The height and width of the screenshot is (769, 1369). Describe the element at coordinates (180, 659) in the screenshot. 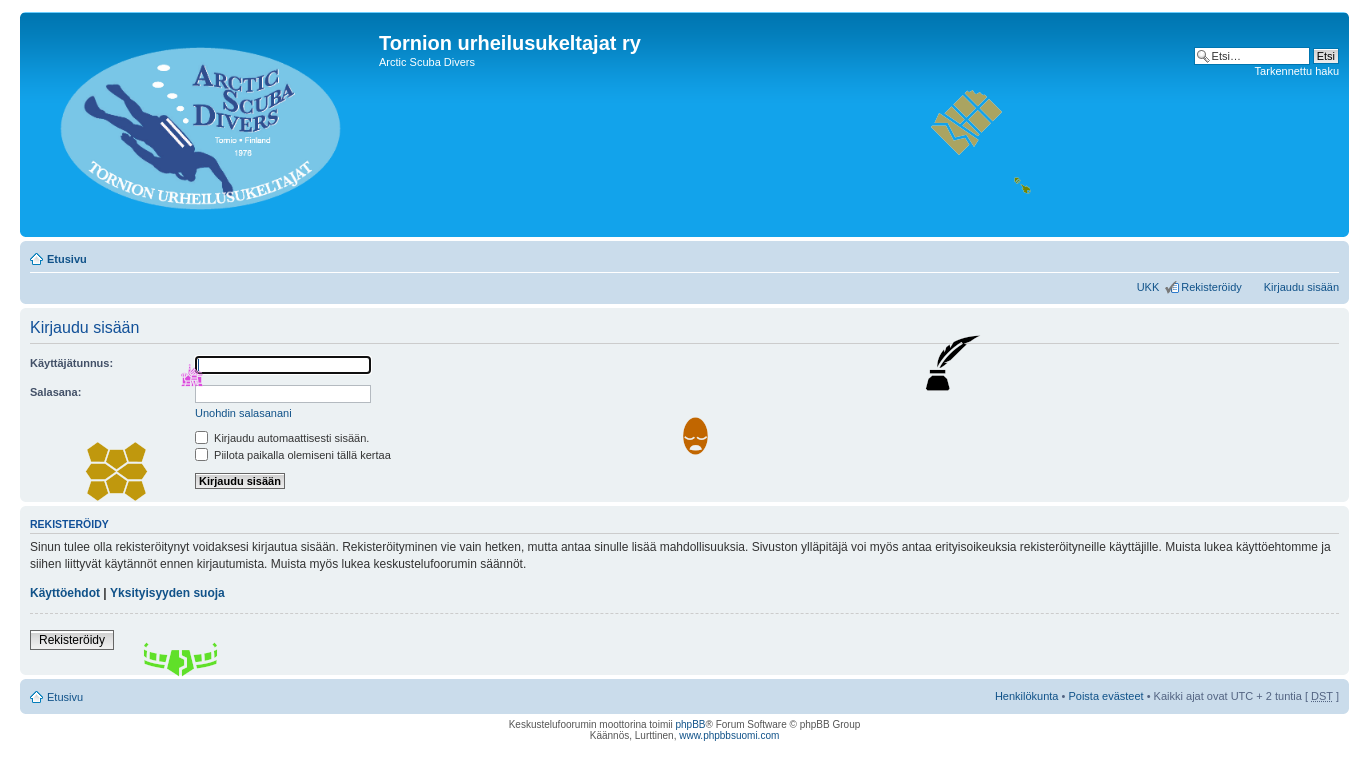

I see `equip armor belt to character` at that location.